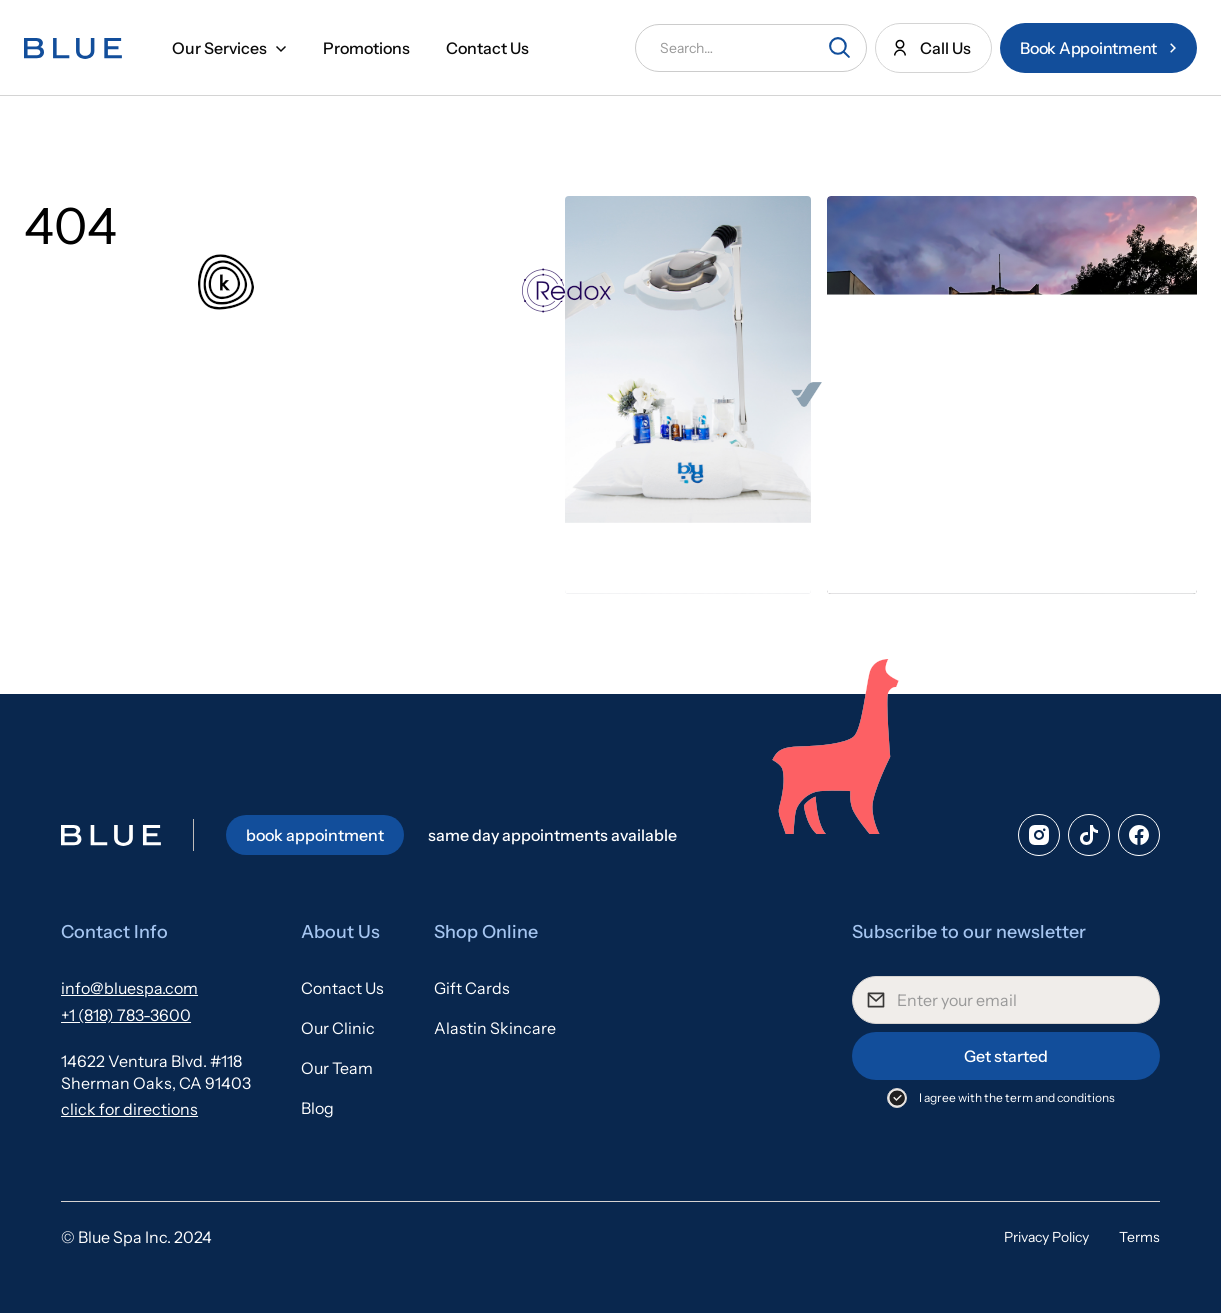  Describe the element at coordinates (226, 282) in the screenshot. I see `visit the Keep a Changelog website` at that location.